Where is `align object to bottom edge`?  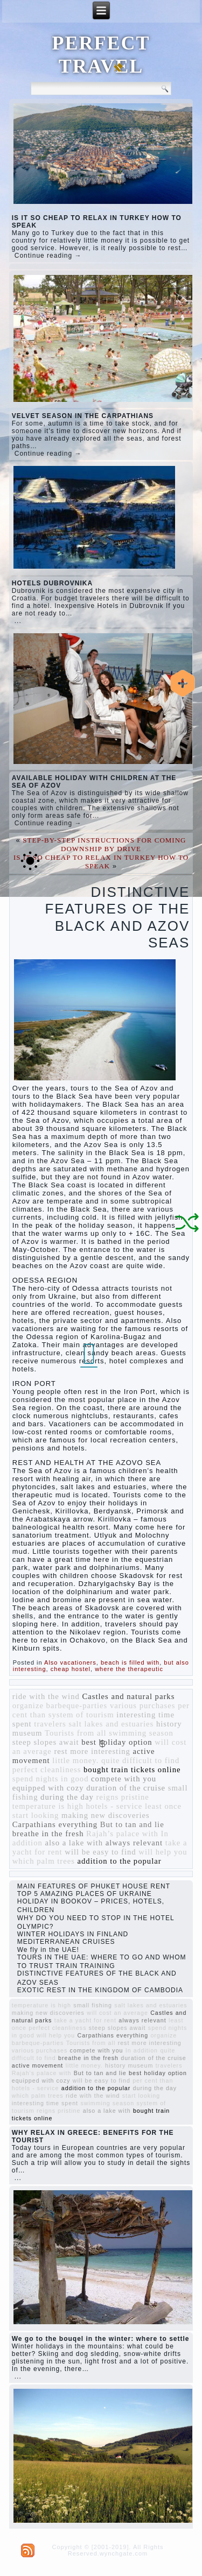
align object to bottom edge is located at coordinates (89, 1355).